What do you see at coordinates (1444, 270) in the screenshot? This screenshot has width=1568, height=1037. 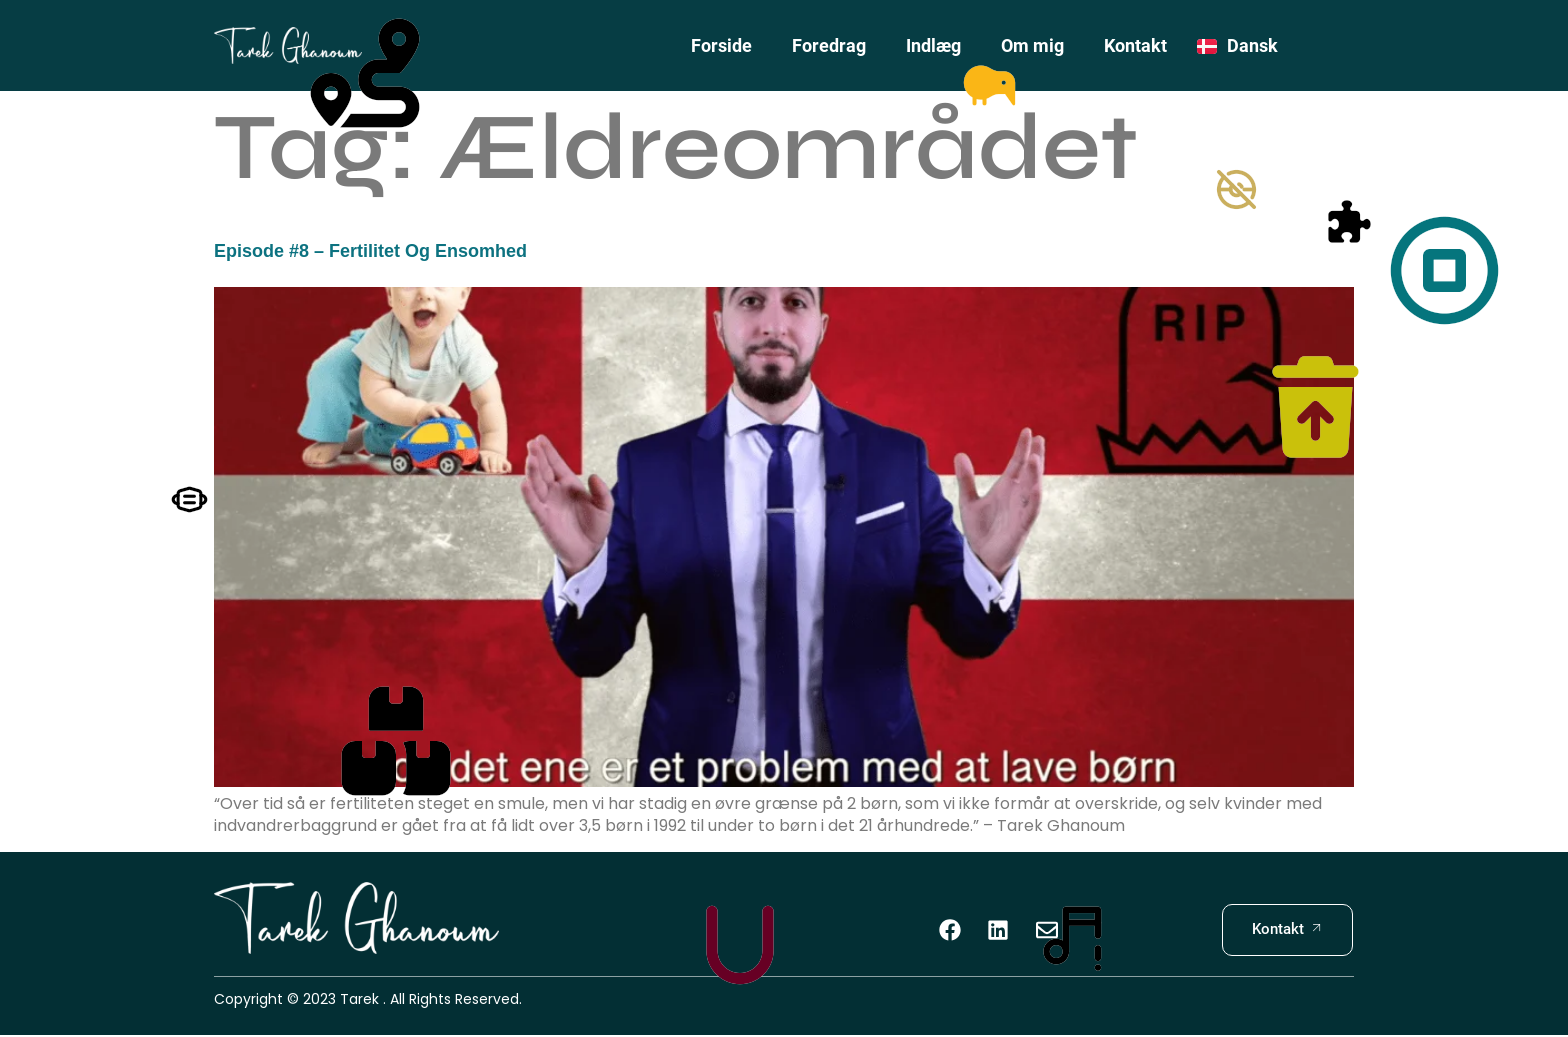 I see `stop media playback` at bounding box center [1444, 270].